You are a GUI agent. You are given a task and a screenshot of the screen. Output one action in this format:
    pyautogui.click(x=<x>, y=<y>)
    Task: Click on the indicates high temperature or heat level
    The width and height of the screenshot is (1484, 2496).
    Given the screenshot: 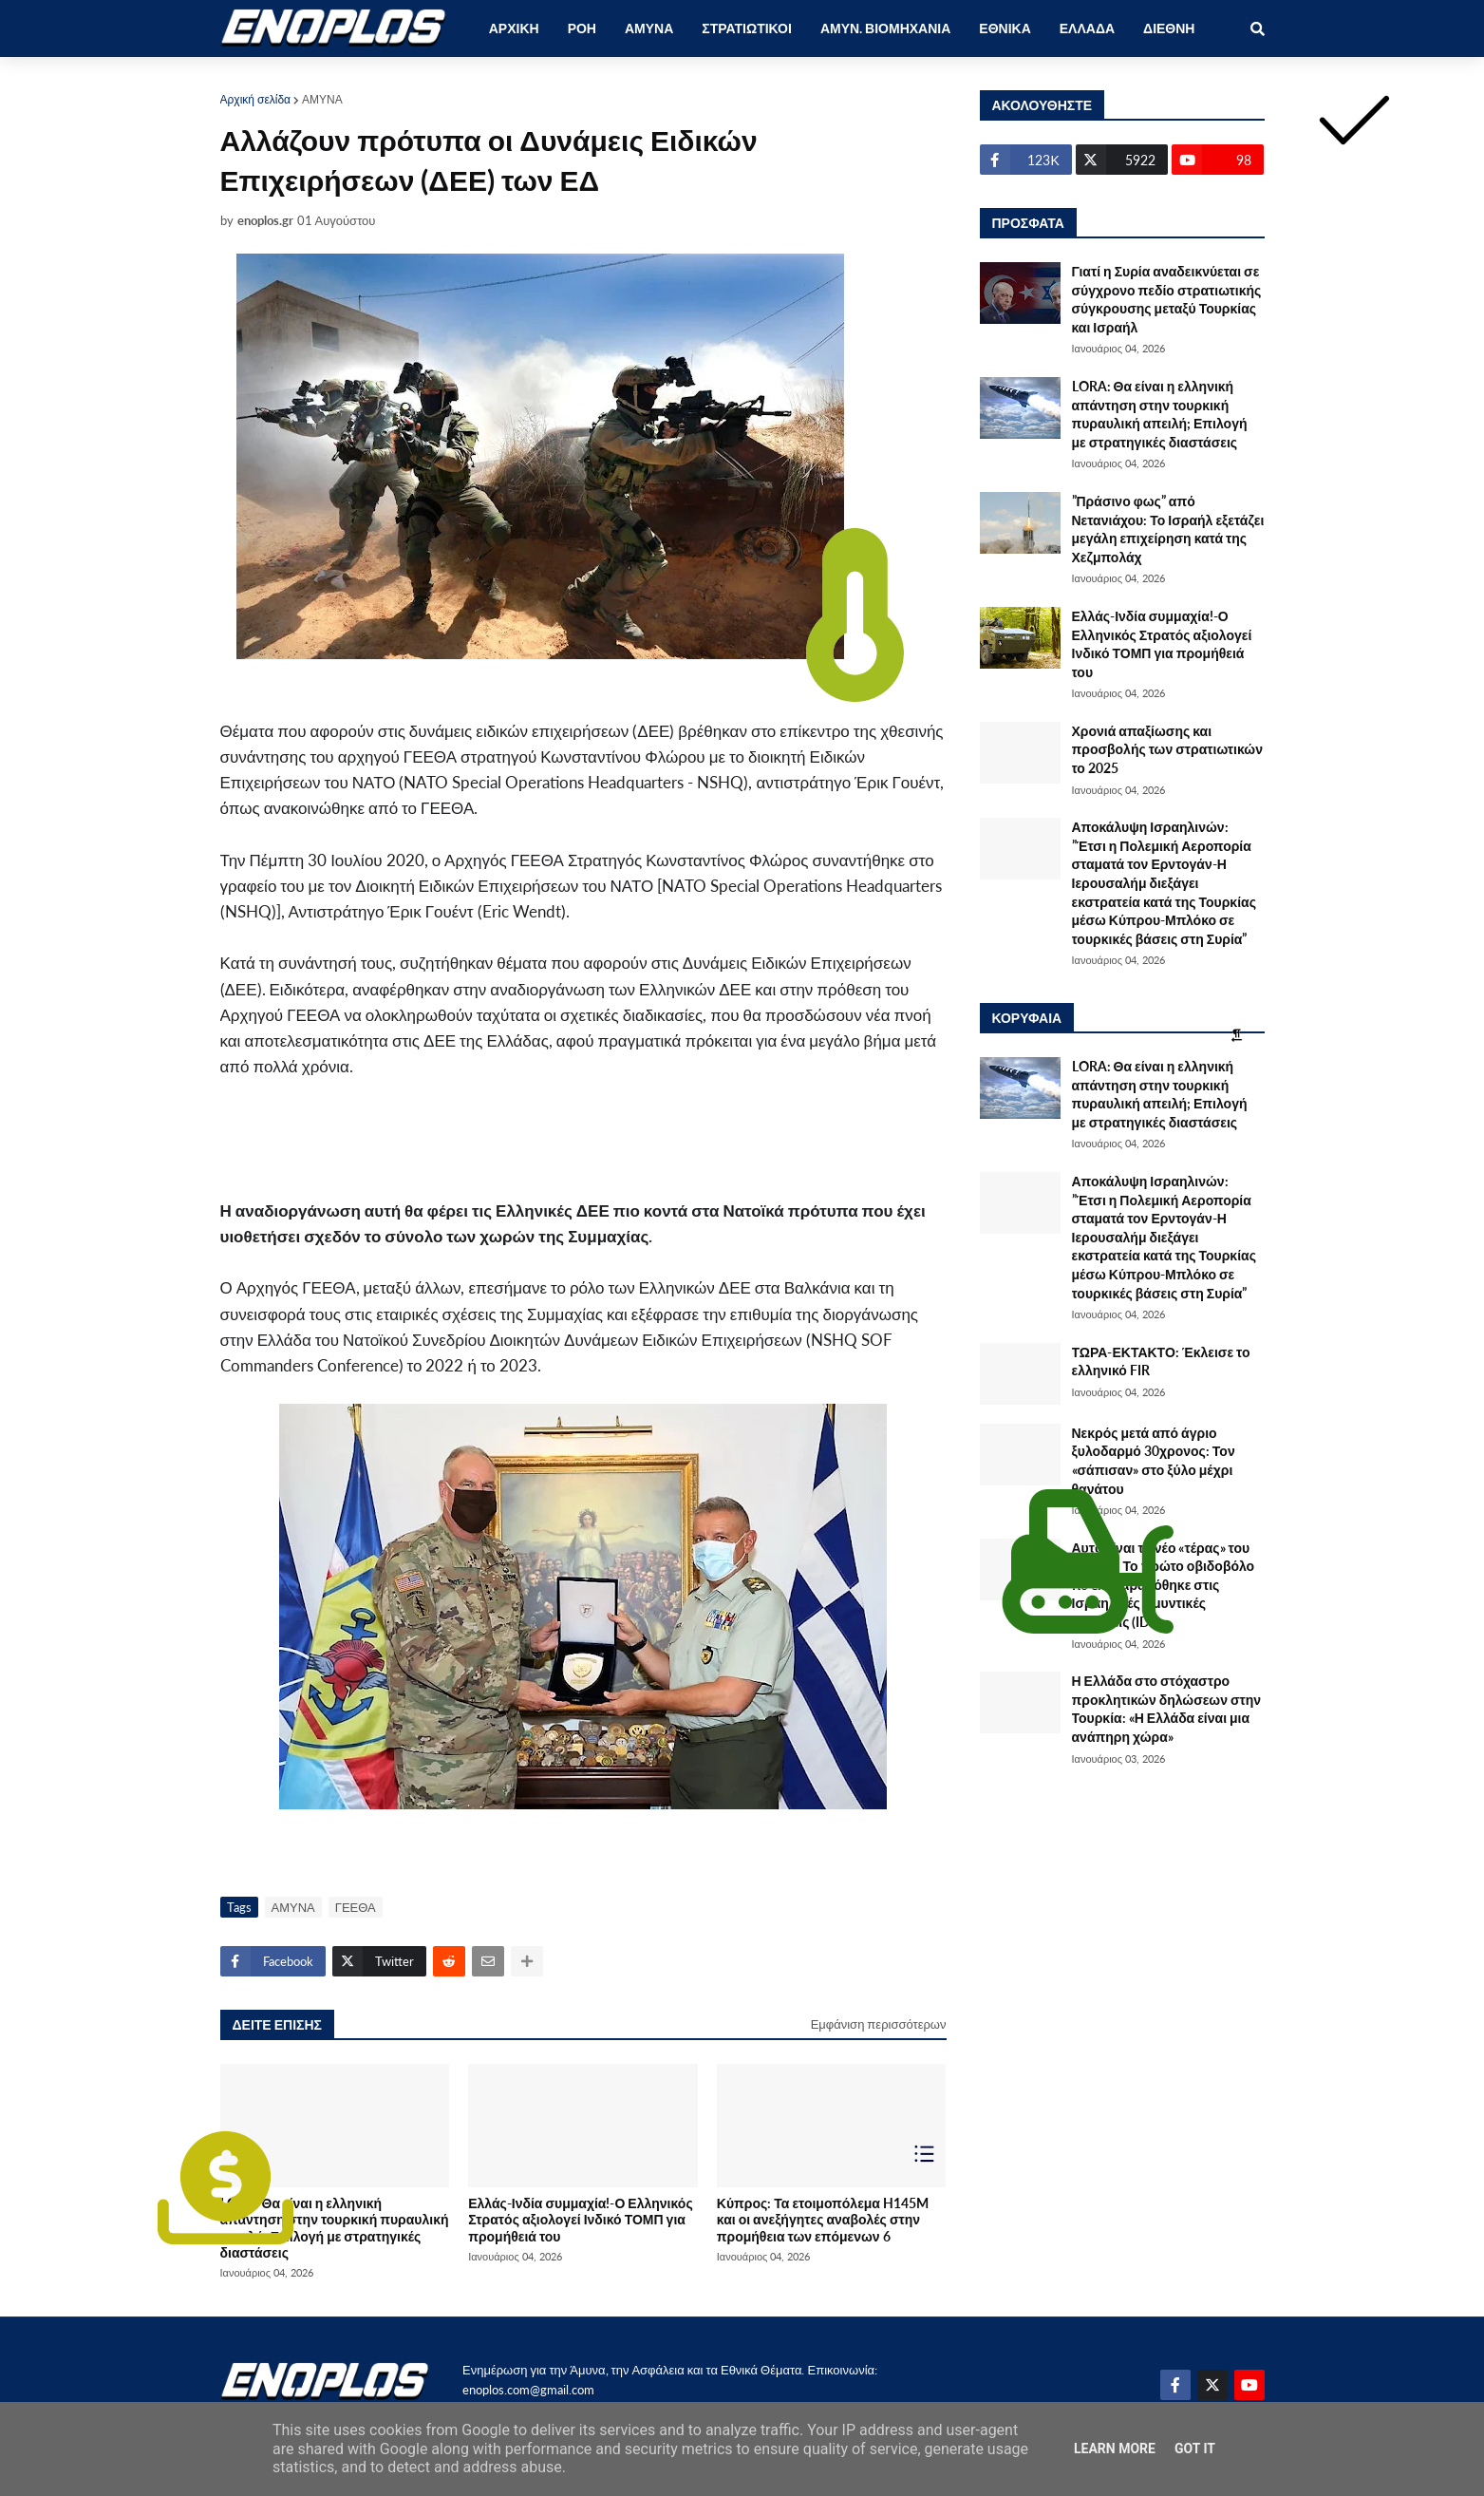 What is the action you would take?
    pyautogui.click(x=855, y=615)
    